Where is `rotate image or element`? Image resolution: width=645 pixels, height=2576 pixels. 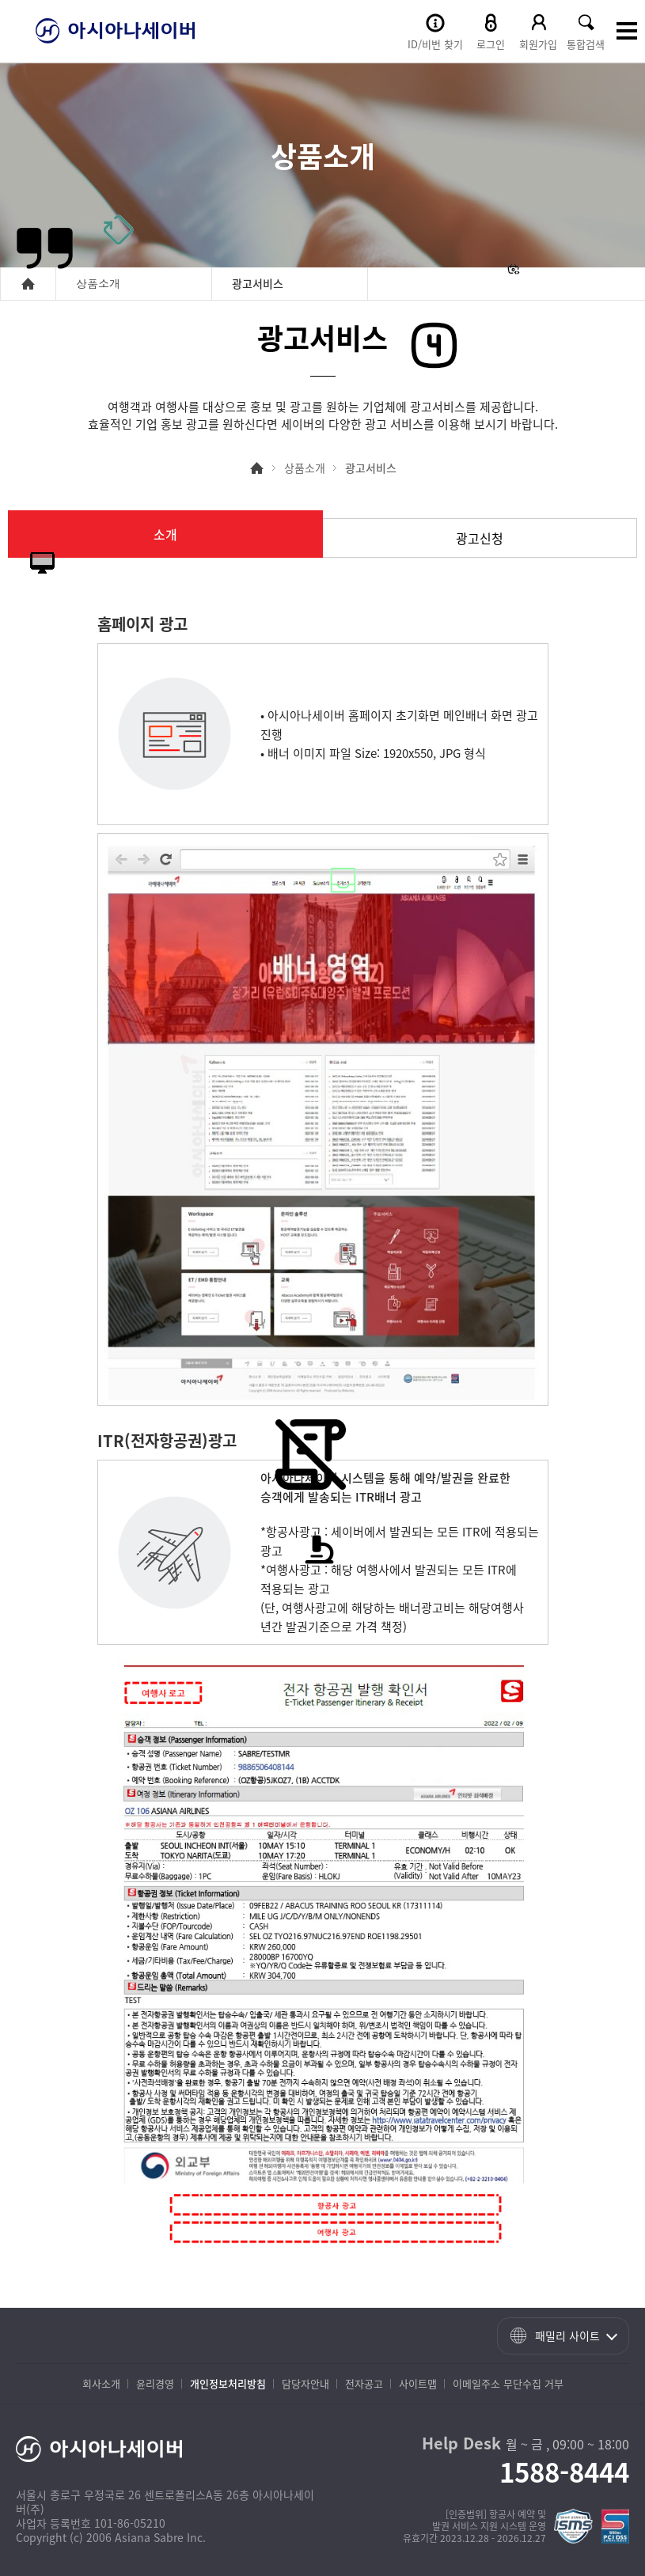
rotate image or element is located at coordinates (118, 229).